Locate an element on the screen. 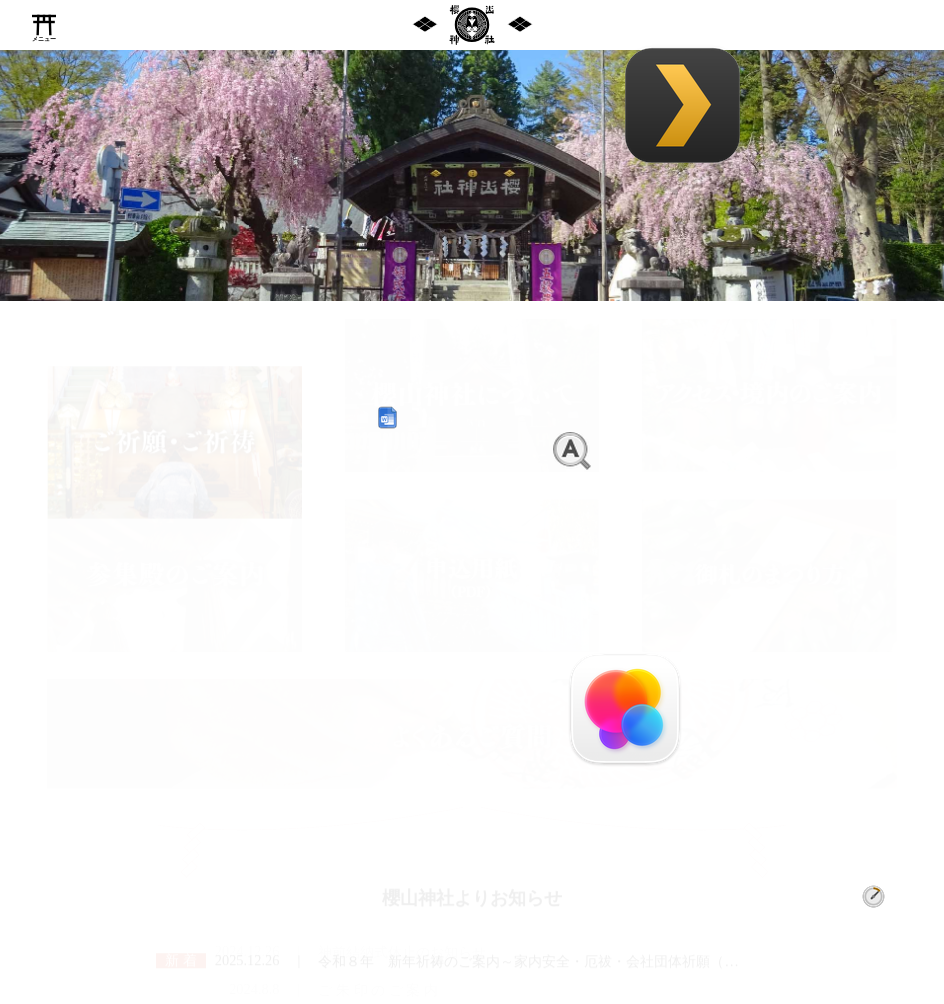 This screenshot has height=1004, width=944. open a microsoft word document is located at coordinates (387, 417).